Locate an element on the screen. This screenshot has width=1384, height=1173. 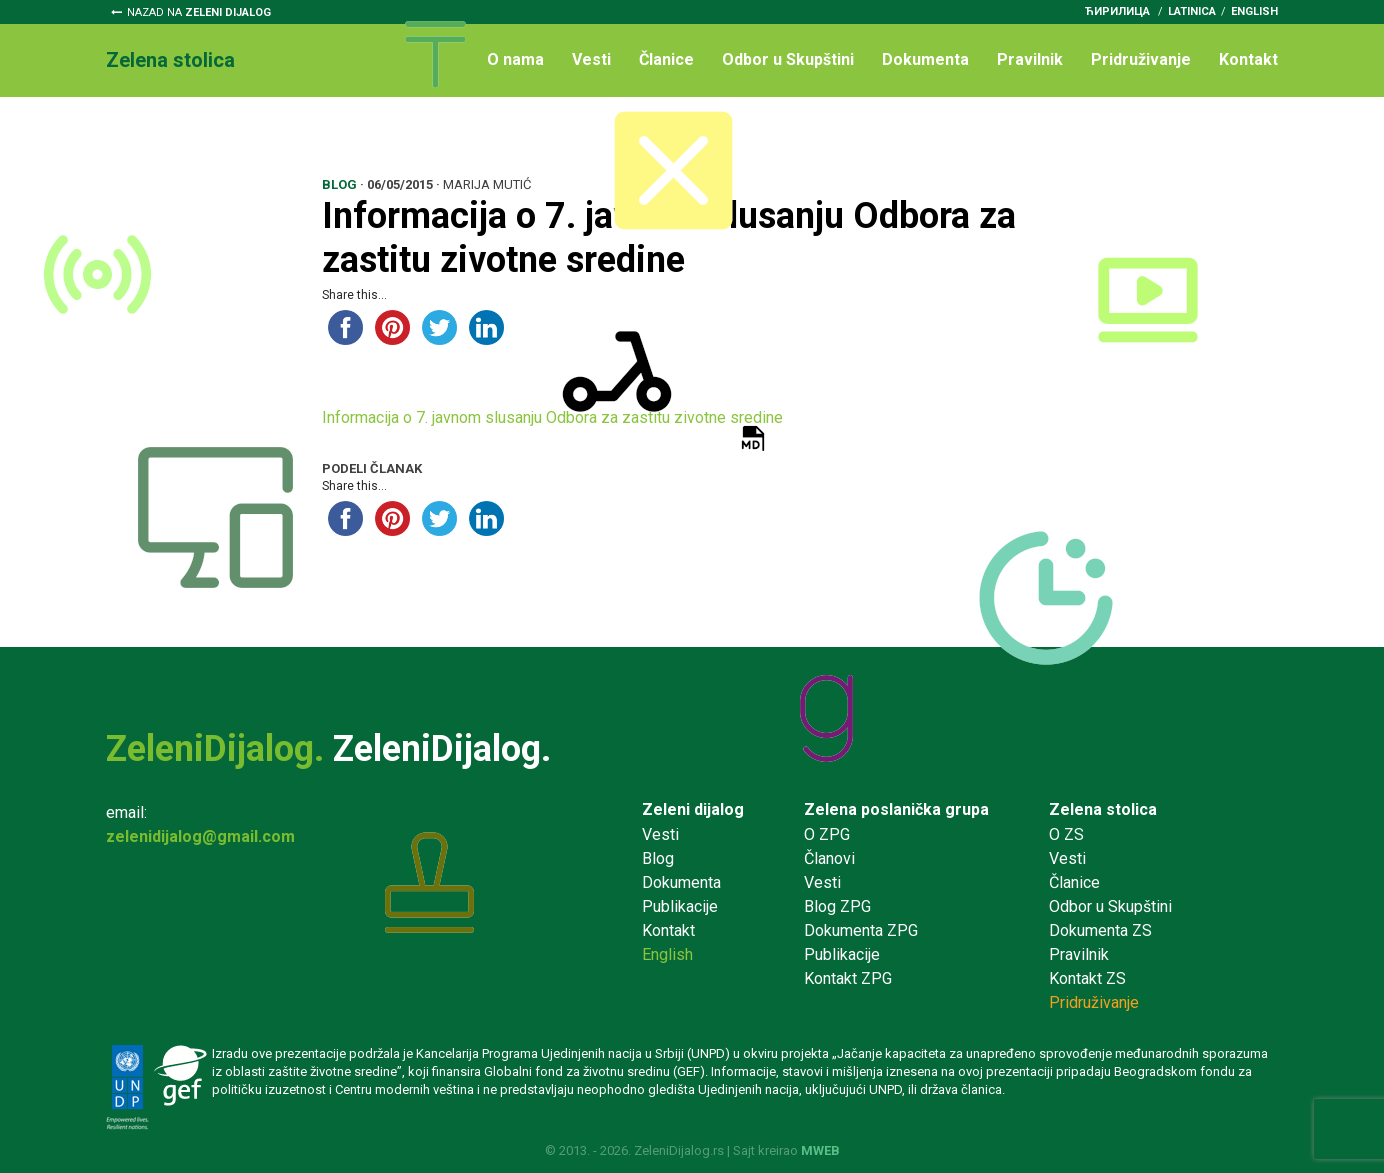
play or watch a video is located at coordinates (1148, 300).